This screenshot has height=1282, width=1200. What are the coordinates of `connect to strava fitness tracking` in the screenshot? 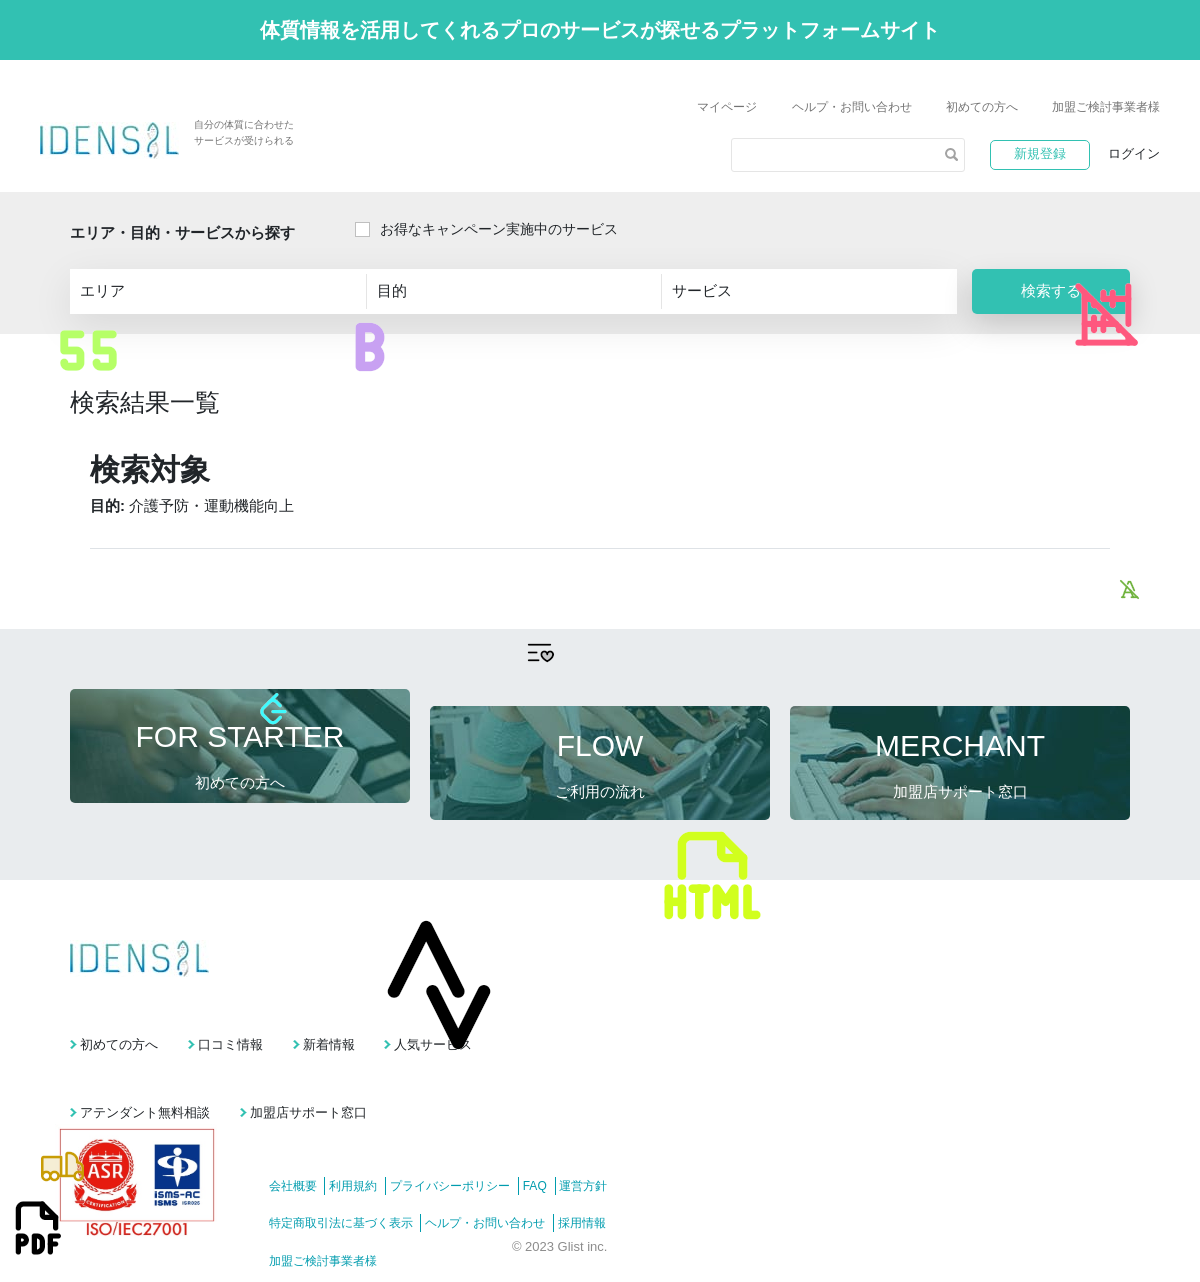 It's located at (439, 985).